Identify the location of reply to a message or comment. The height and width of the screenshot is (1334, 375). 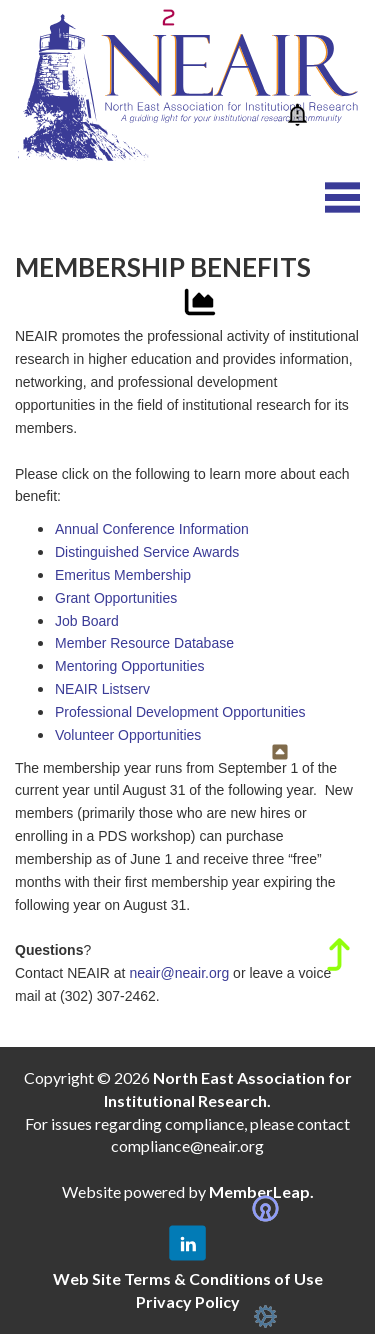
(339, 954).